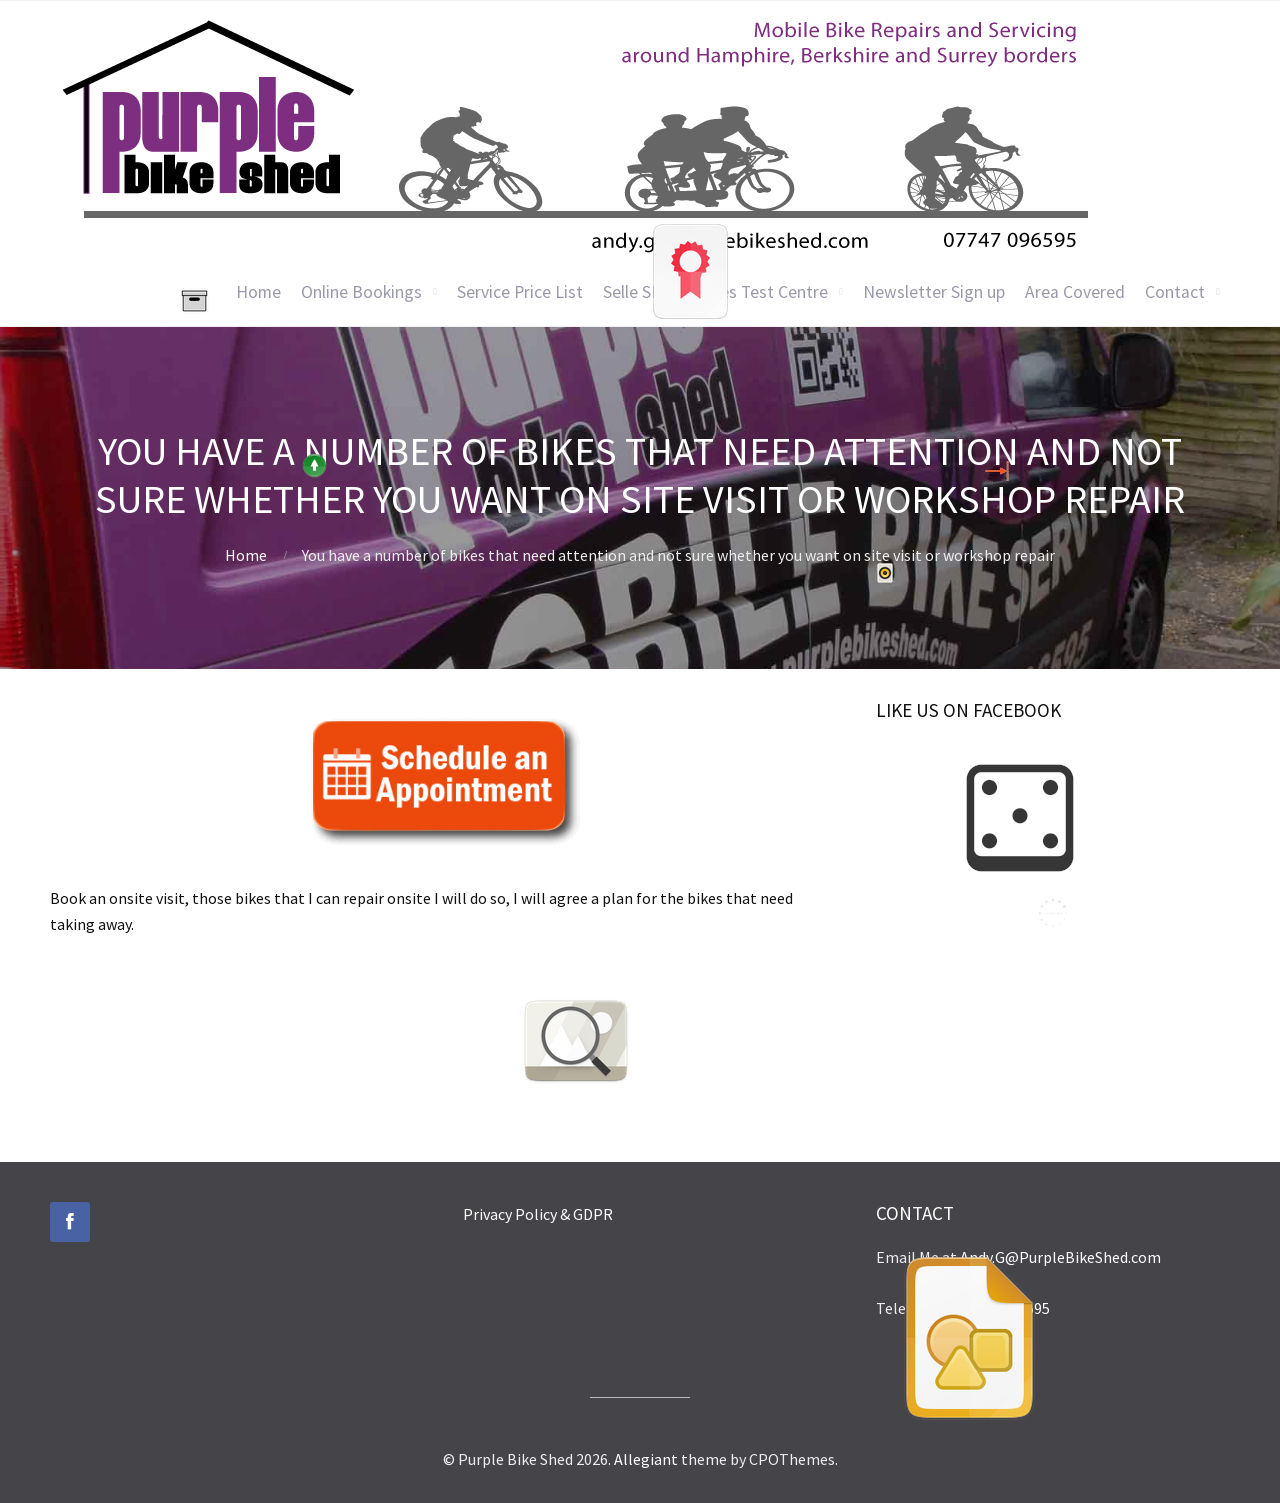 This screenshot has height=1503, width=1280. Describe the element at coordinates (576, 1041) in the screenshot. I see `open the image viewer application` at that location.